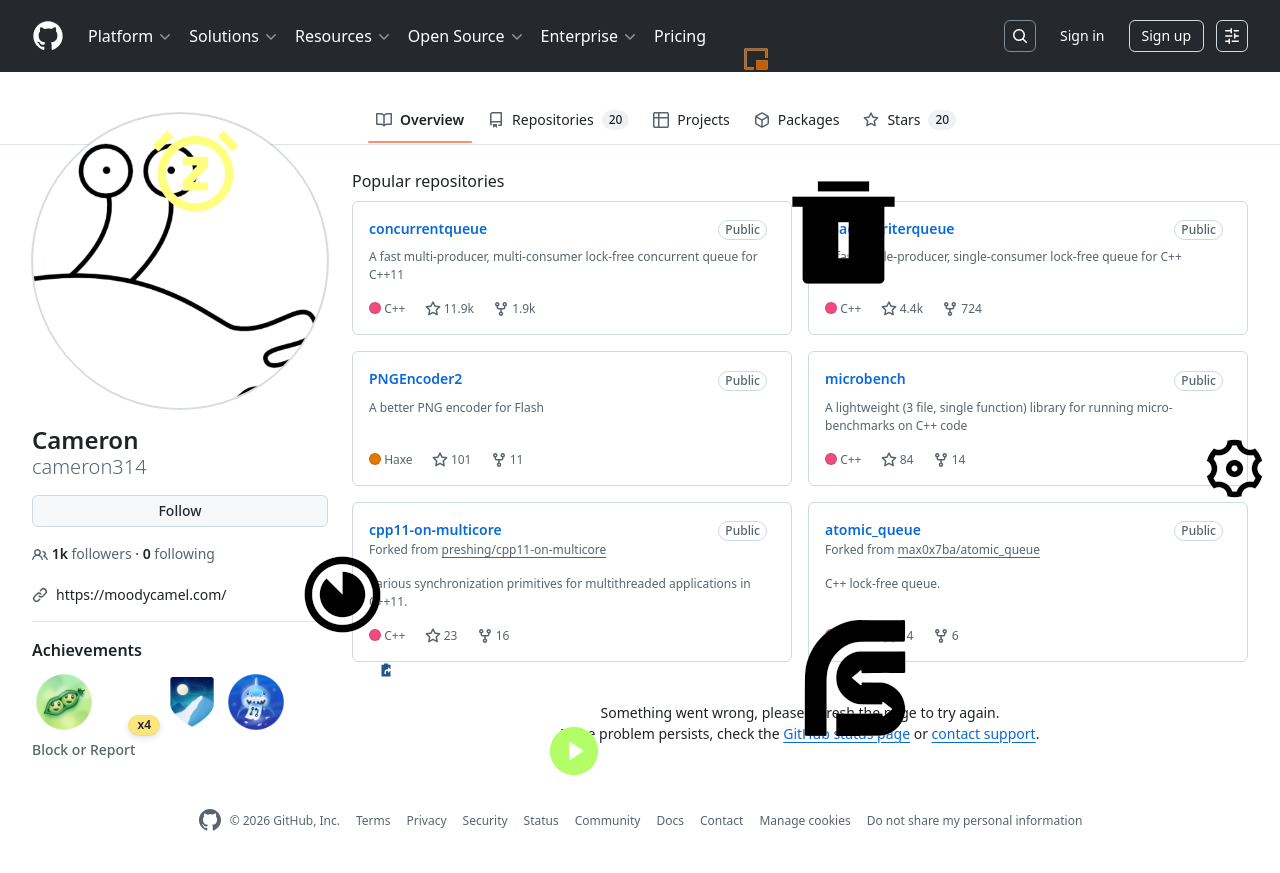  What do you see at coordinates (843, 232) in the screenshot?
I see `delete selected item` at bounding box center [843, 232].